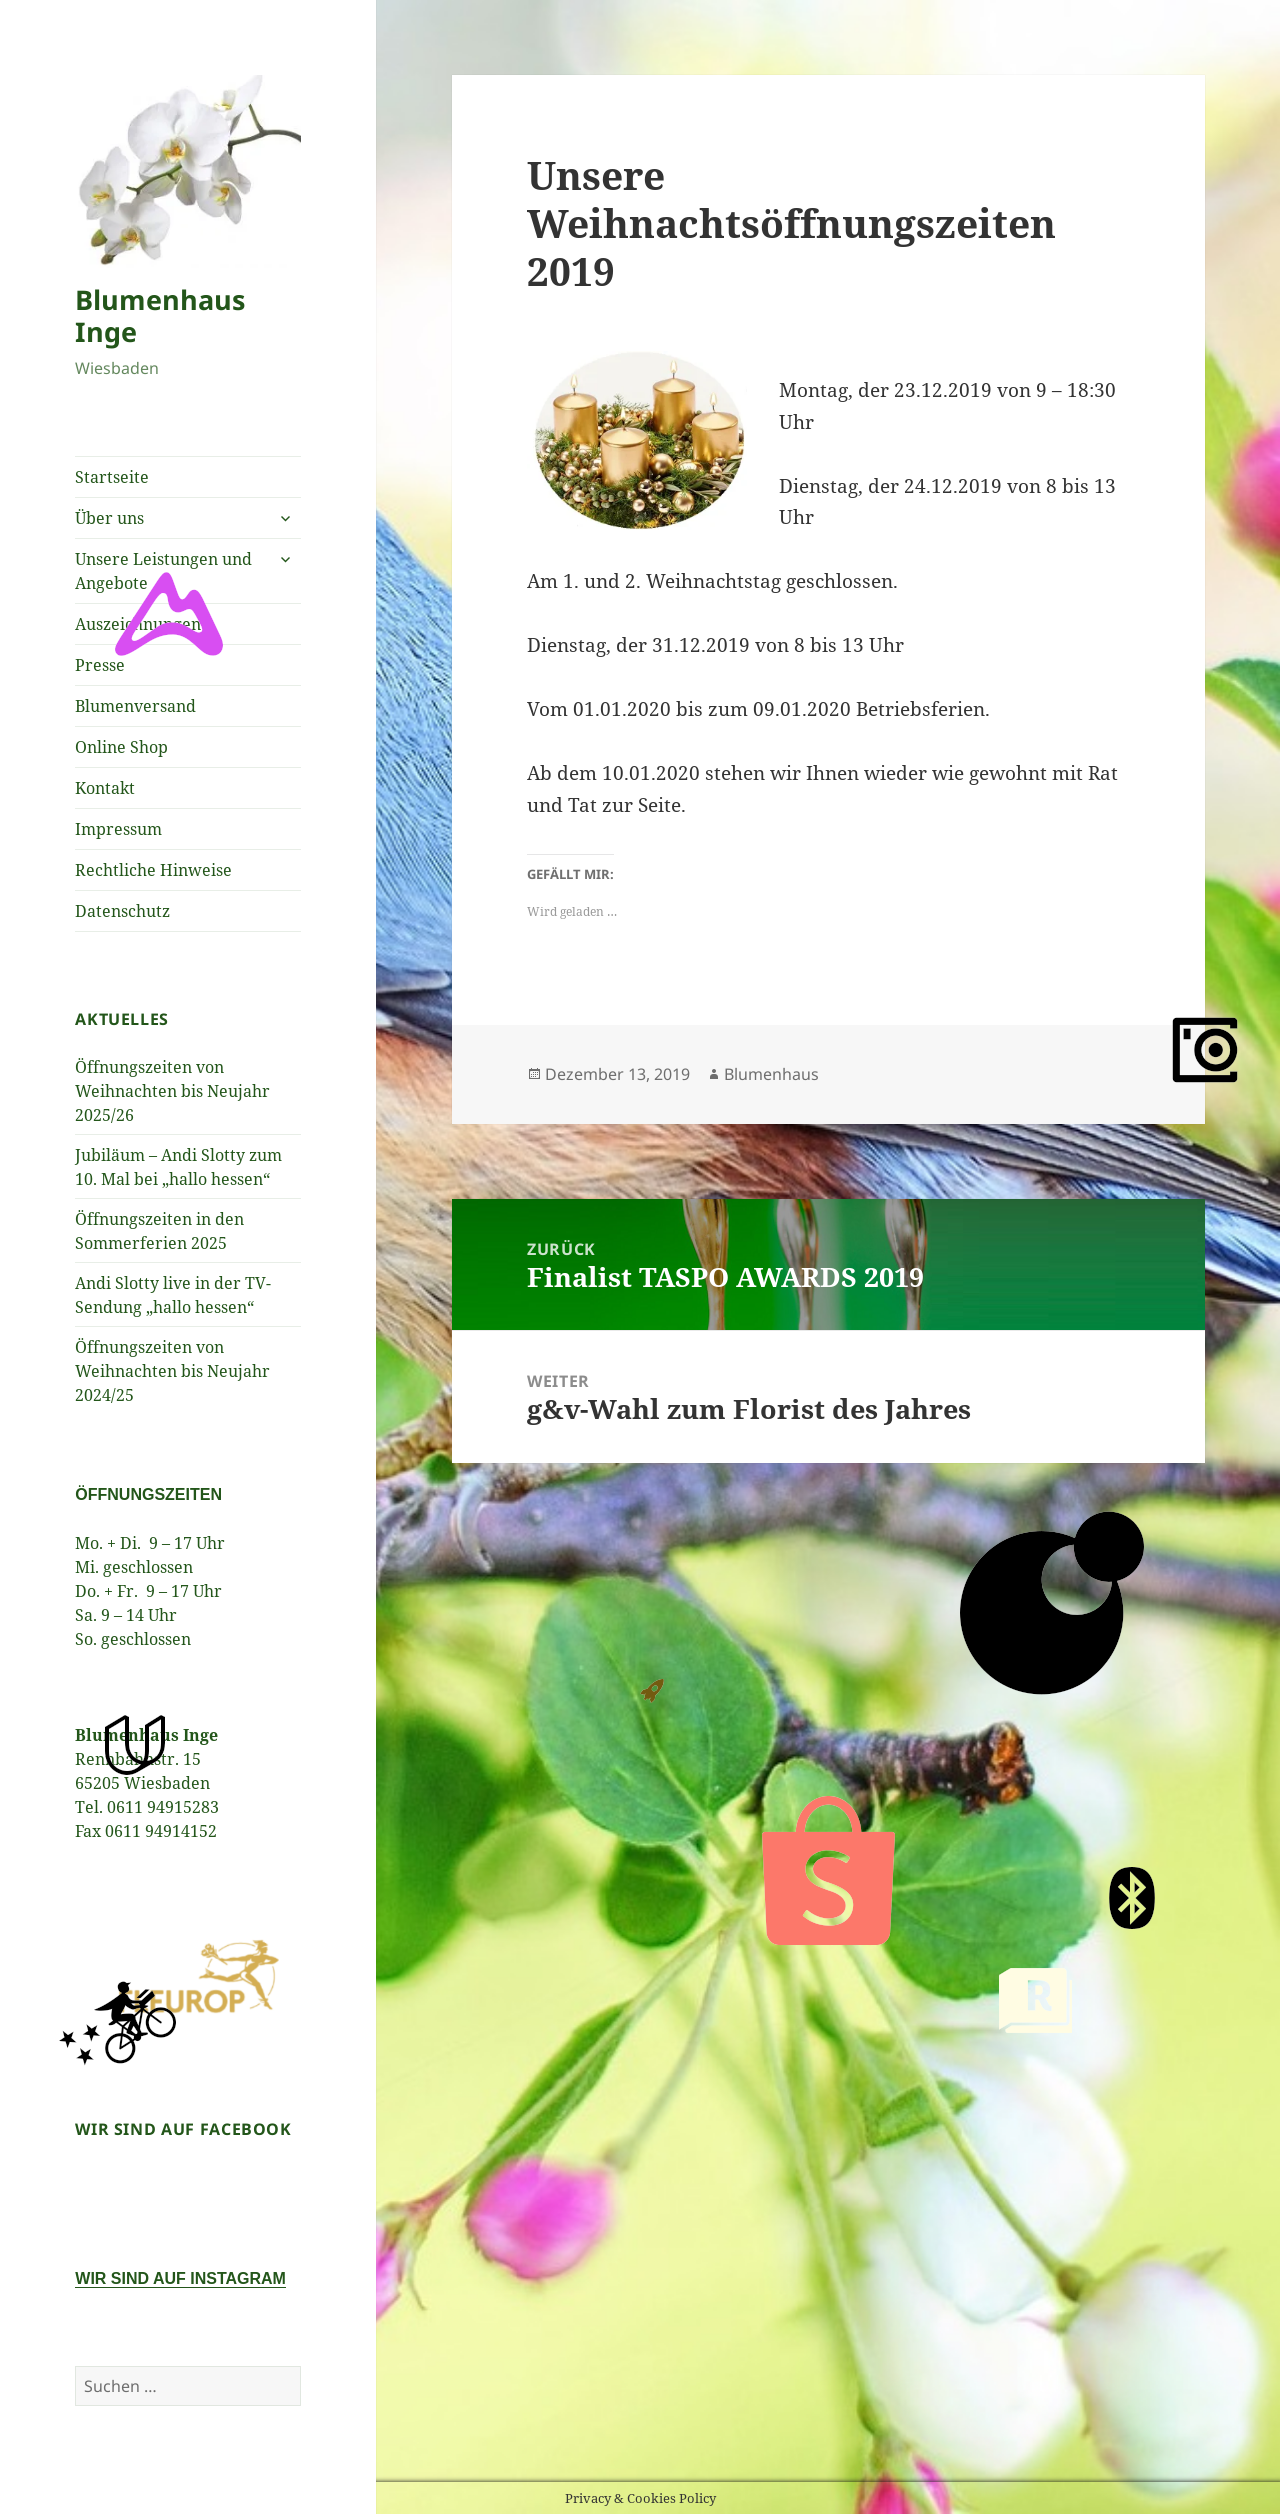 Image resolution: width=1280 pixels, height=2514 pixels. I want to click on open the Udacity learning platform, so click(135, 1745).